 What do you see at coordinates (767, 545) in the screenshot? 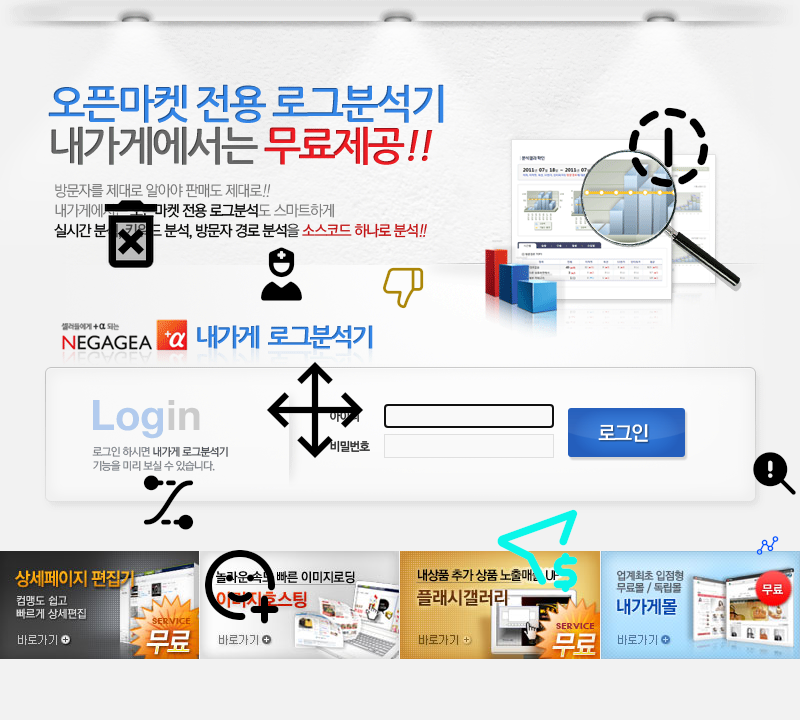
I see `view connected data points or nodes` at bounding box center [767, 545].